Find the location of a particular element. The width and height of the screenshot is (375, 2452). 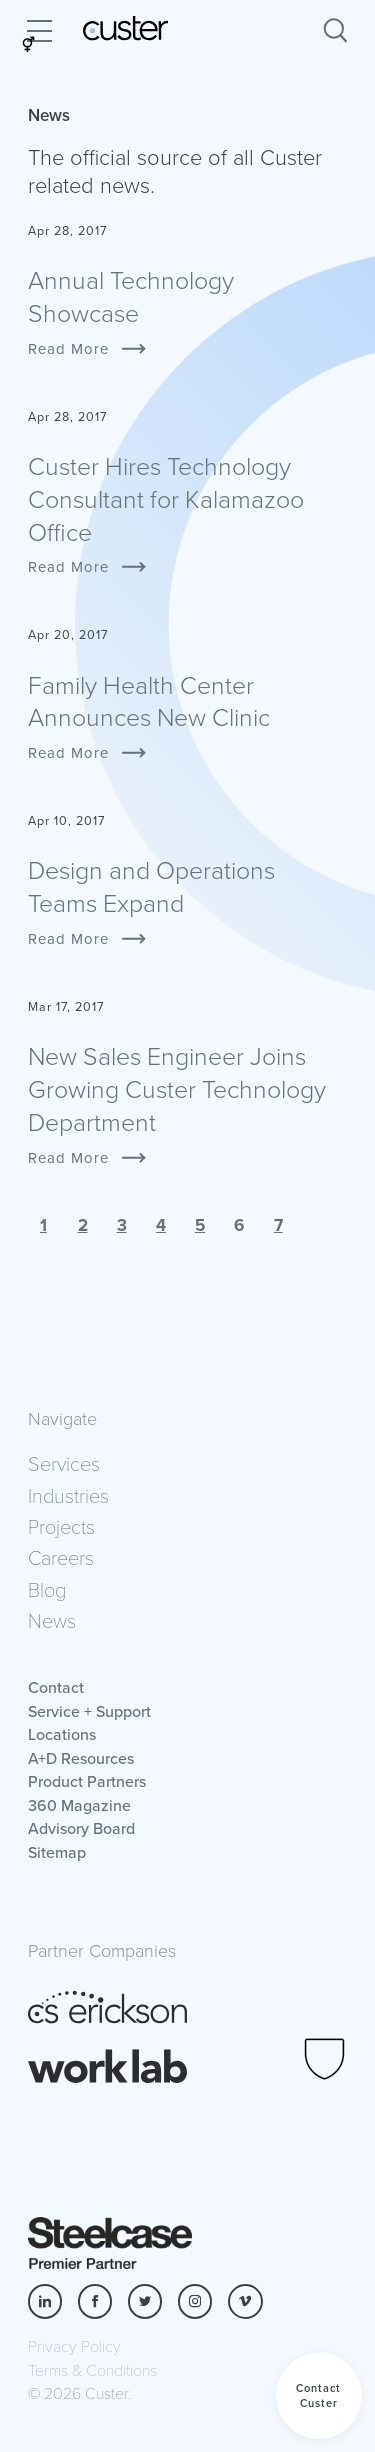

access security or privacy settings is located at coordinates (324, 2056).